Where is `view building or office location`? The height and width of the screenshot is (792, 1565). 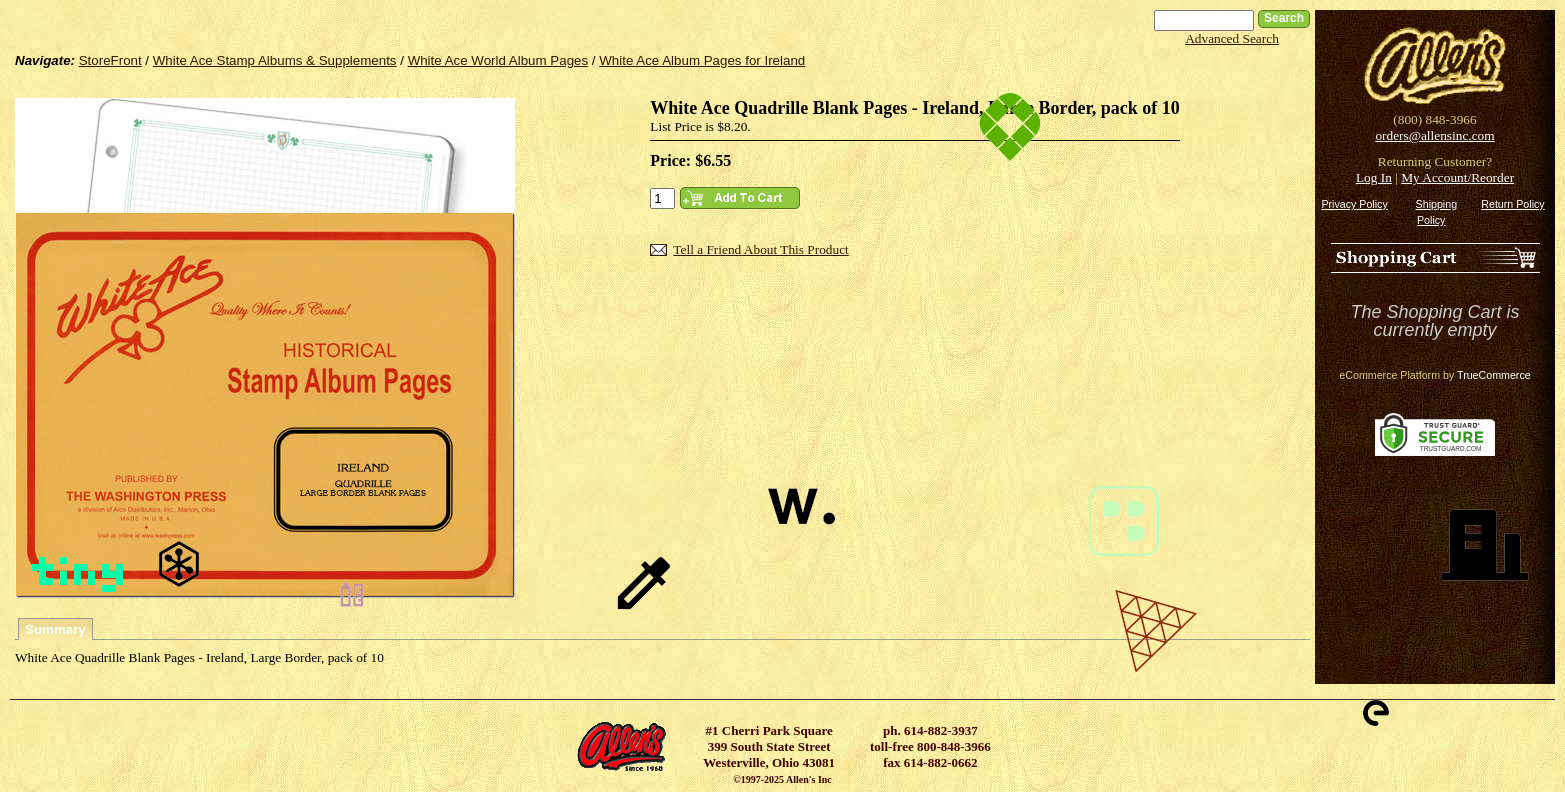
view building or office location is located at coordinates (1485, 545).